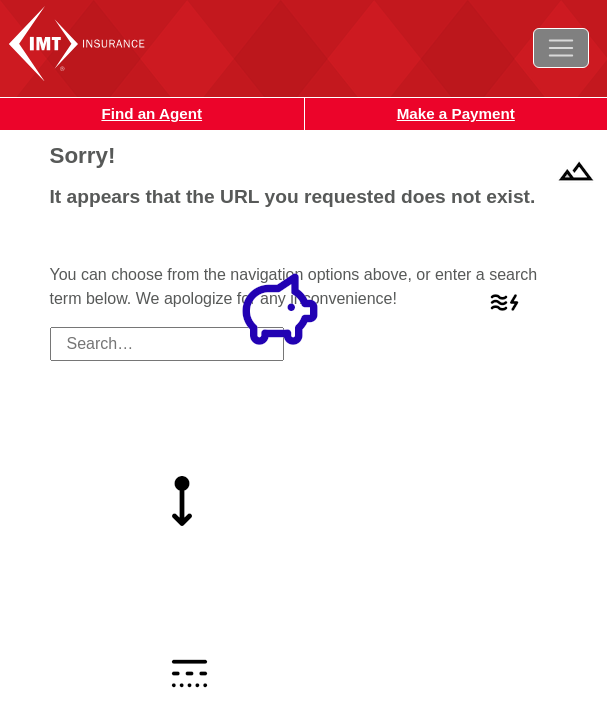  I want to click on scroll down or view more content, so click(182, 501).